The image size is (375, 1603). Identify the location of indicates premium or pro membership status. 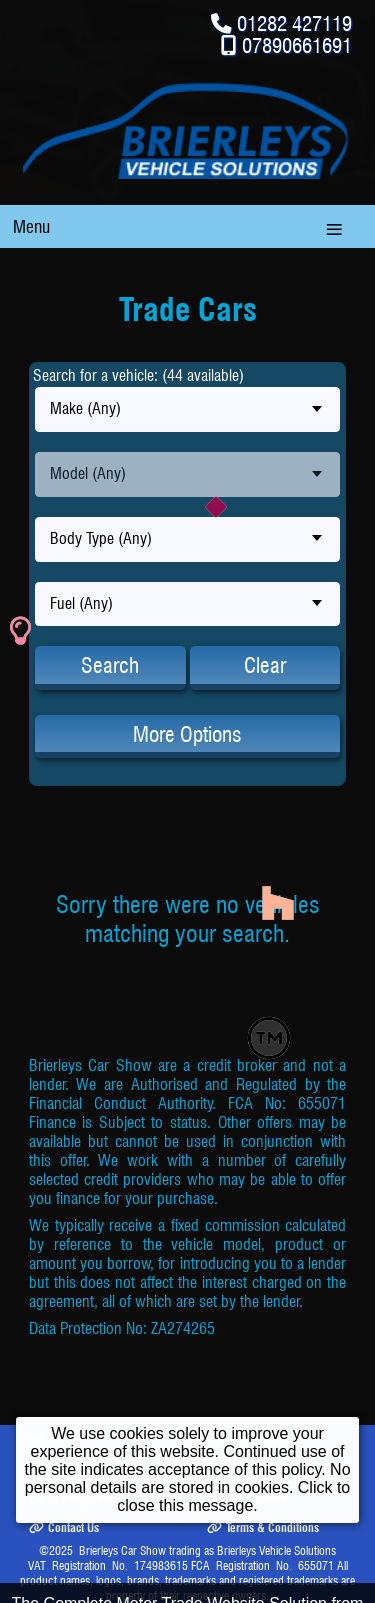
(216, 507).